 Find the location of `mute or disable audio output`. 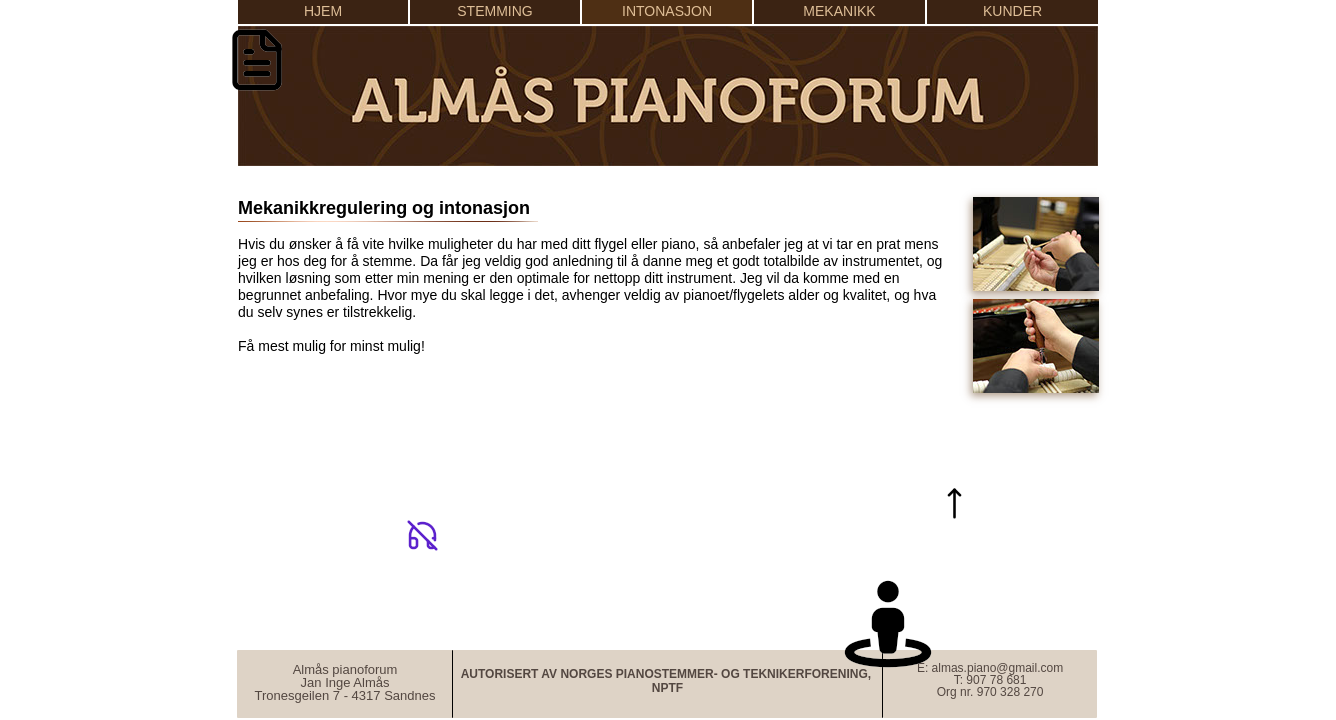

mute or disable audio output is located at coordinates (422, 535).